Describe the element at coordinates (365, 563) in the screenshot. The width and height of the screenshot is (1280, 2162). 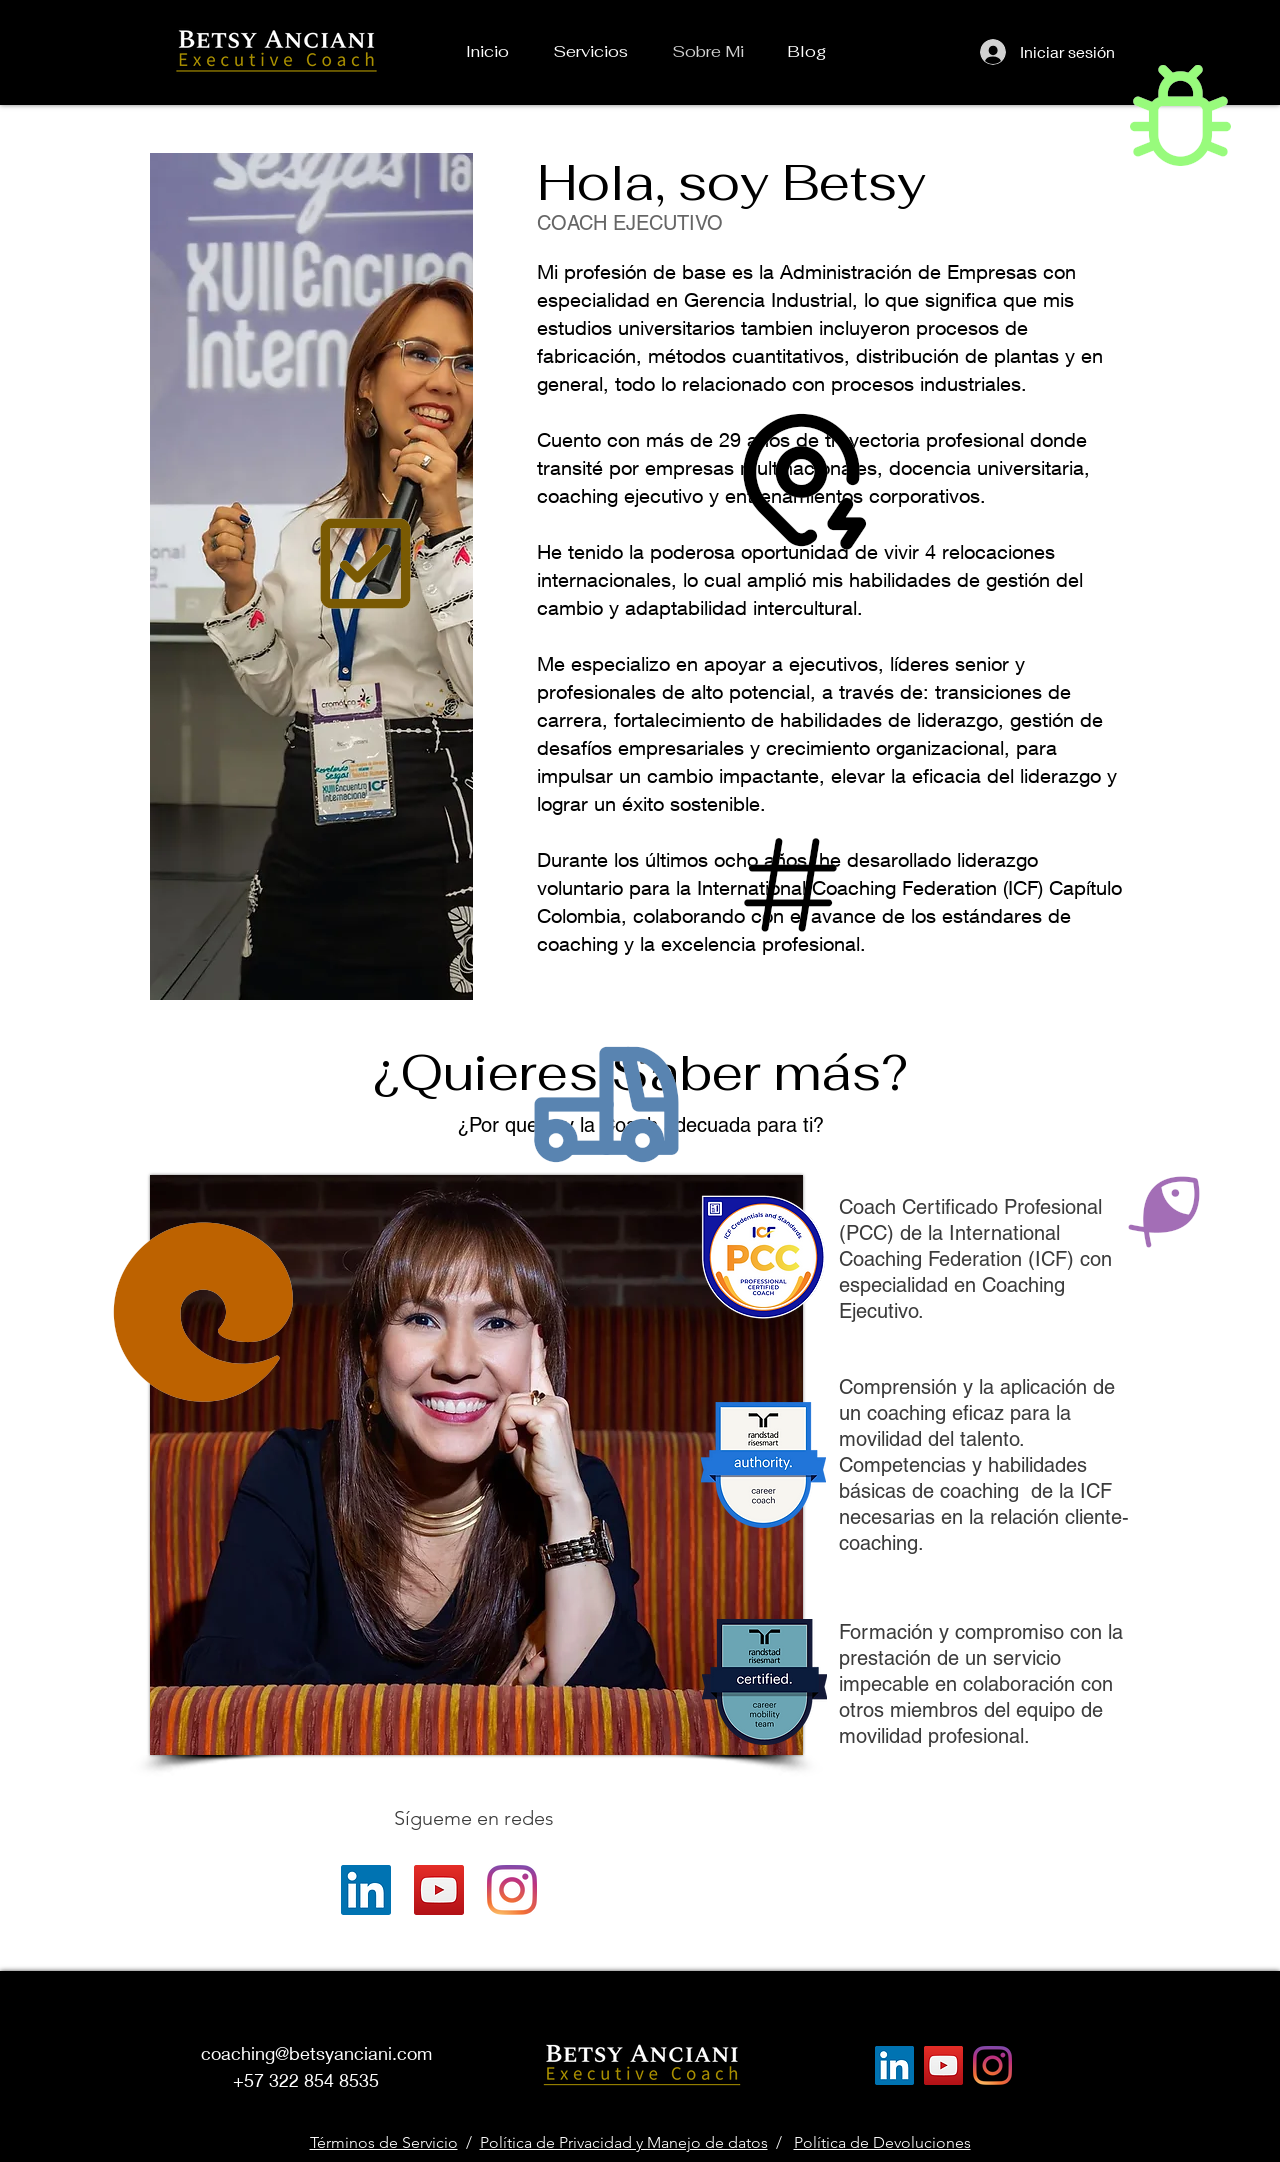
I see `a selected or completed item` at that location.